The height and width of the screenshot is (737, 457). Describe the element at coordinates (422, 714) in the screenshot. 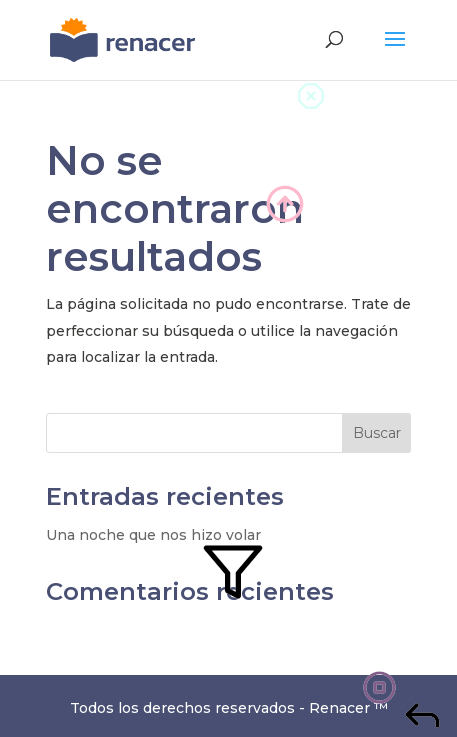

I see `reply to a message or email` at that location.